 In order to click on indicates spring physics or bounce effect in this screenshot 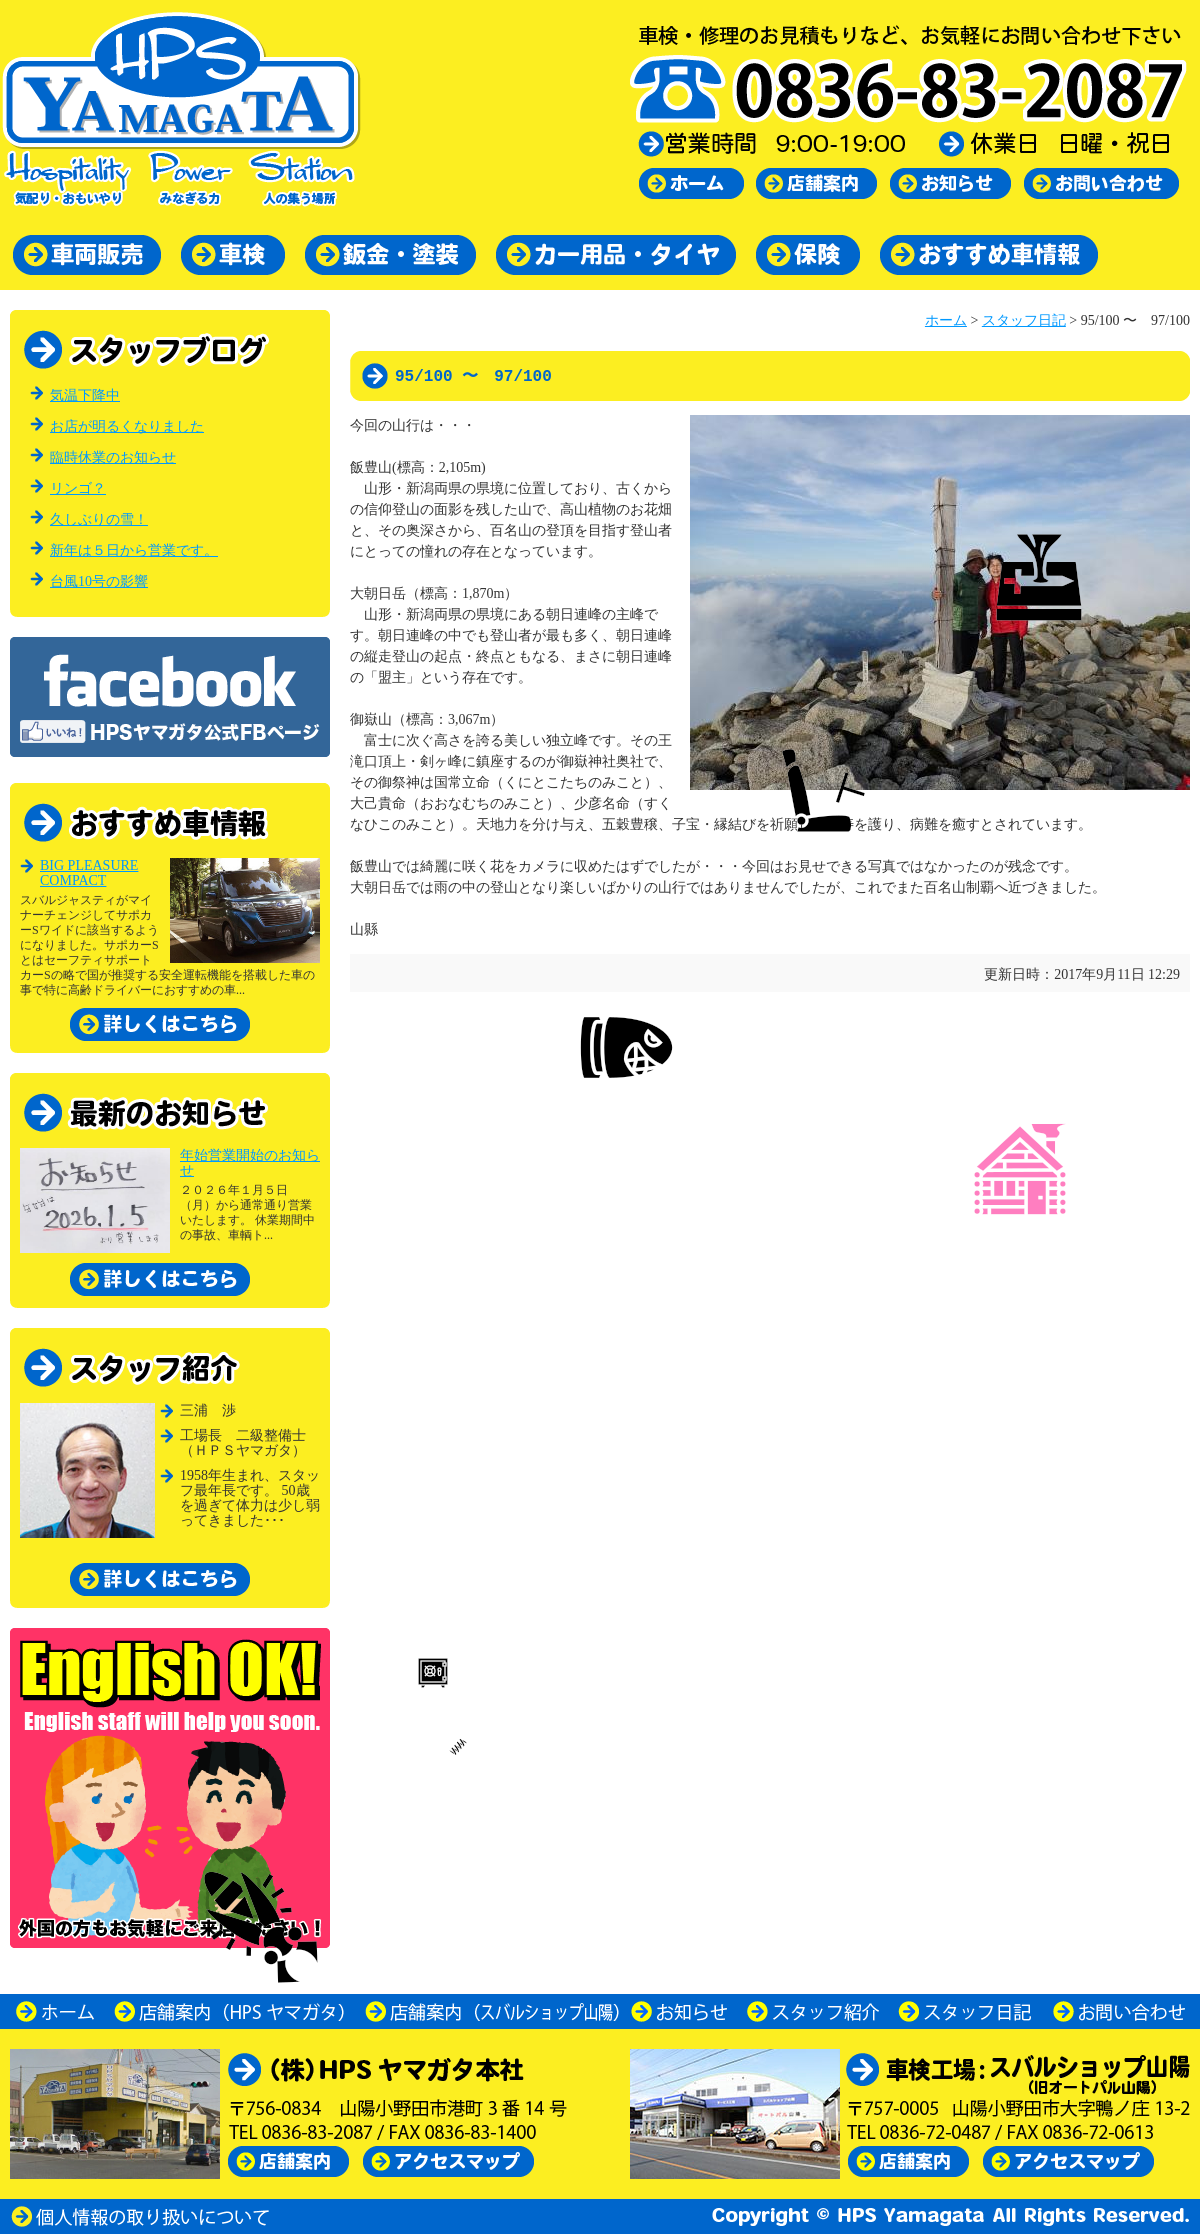, I will do `click(458, 1747)`.